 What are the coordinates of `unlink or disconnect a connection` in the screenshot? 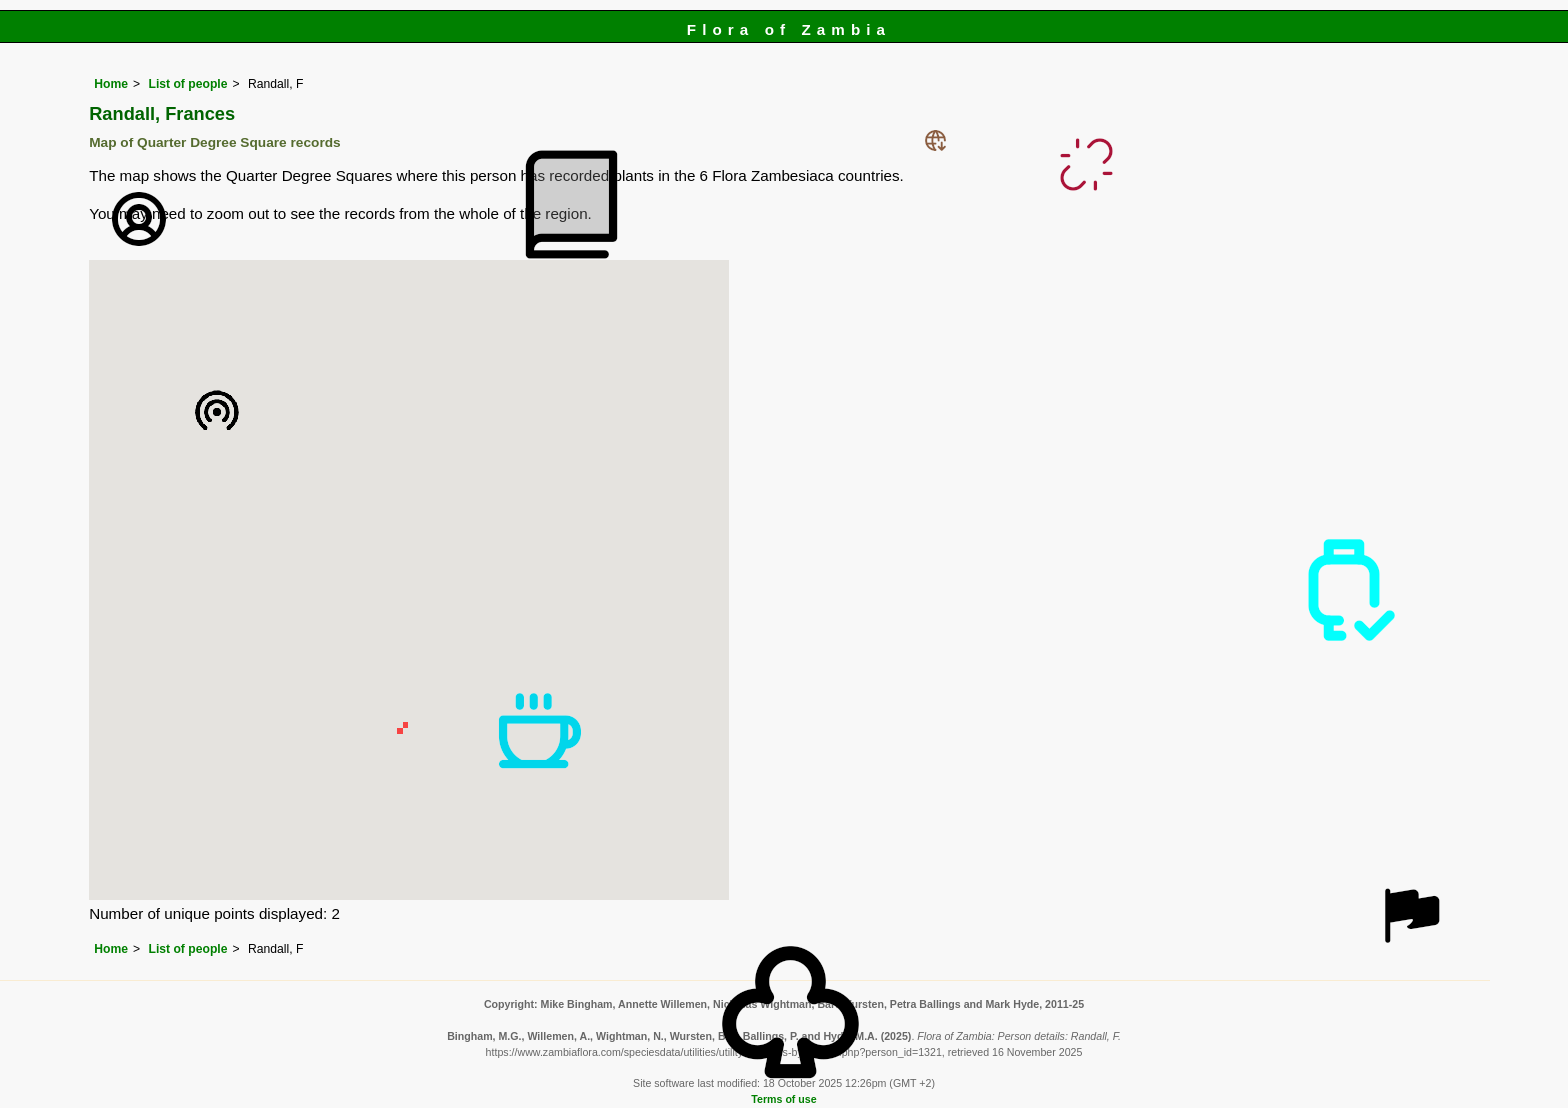 It's located at (1086, 164).